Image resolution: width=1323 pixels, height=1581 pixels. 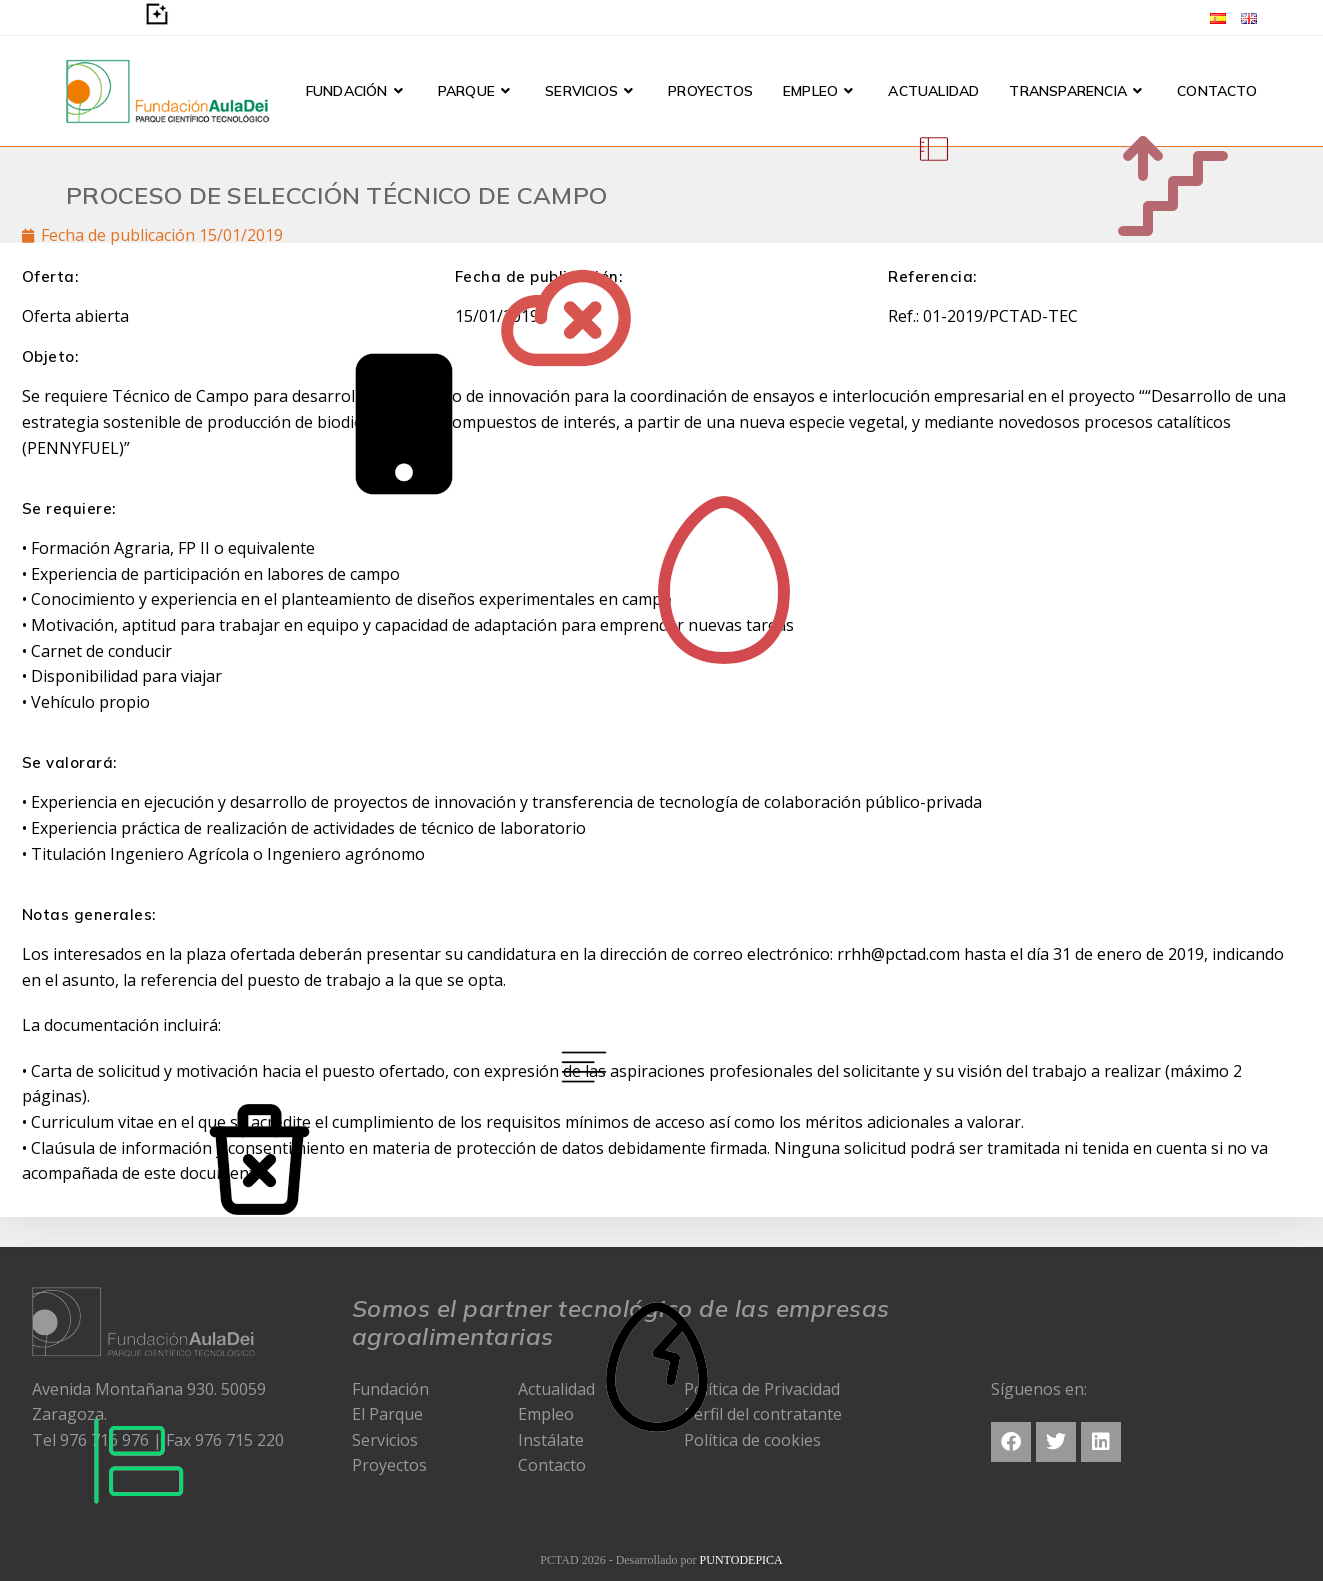 What do you see at coordinates (259, 1159) in the screenshot?
I see `permanently delete an item` at bounding box center [259, 1159].